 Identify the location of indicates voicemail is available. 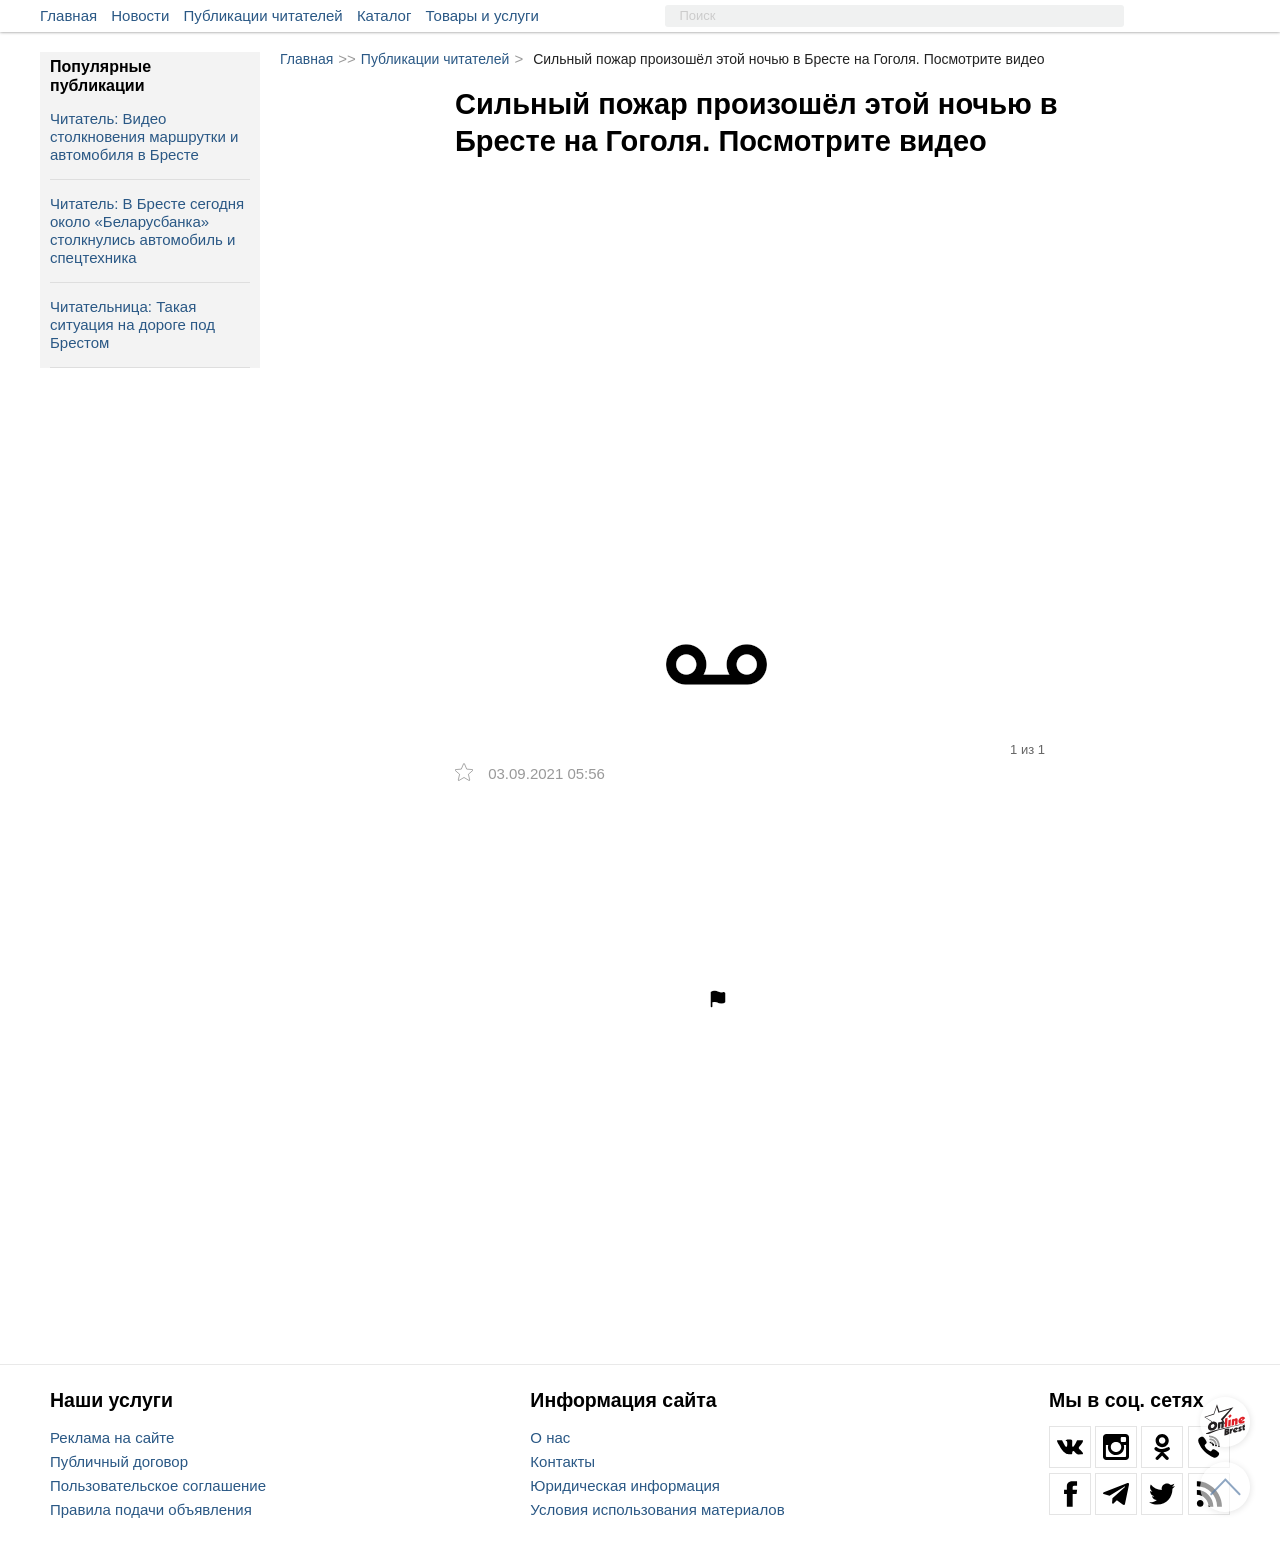
(716, 664).